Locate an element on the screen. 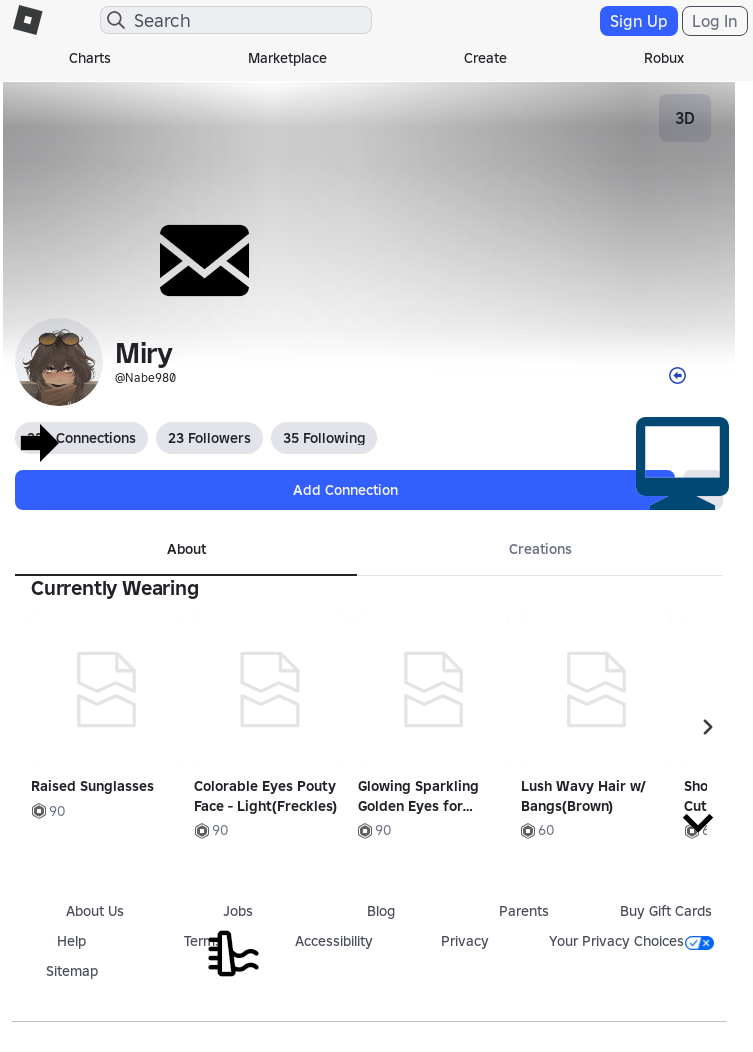 This screenshot has width=753, height=1052. go back to the previous screen is located at coordinates (677, 375).